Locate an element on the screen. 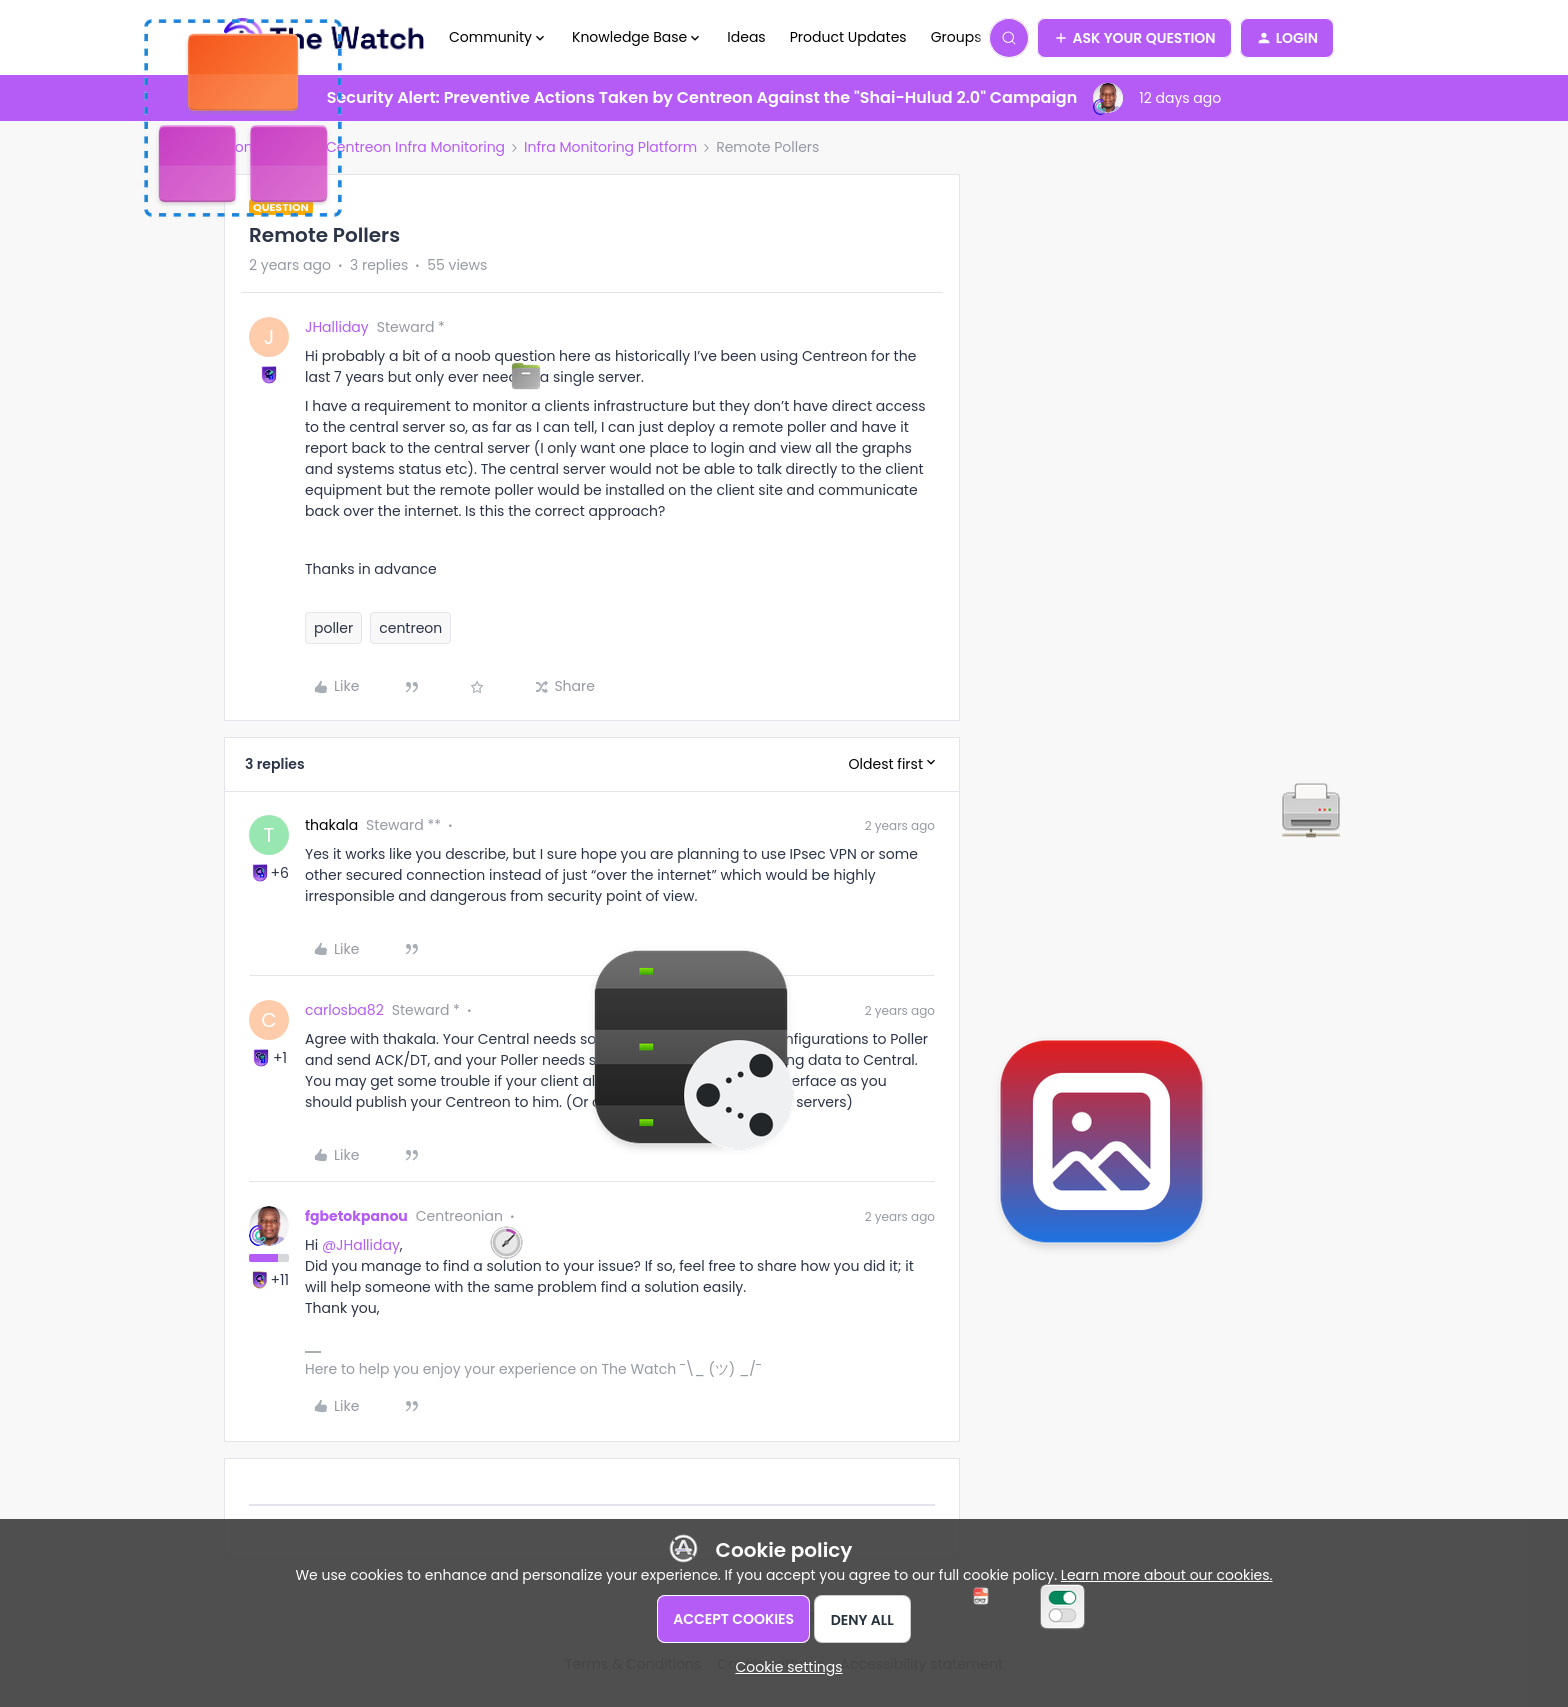 Image resolution: width=1568 pixels, height=1707 pixels. select all items in the current view is located at coordinates (243, 118).